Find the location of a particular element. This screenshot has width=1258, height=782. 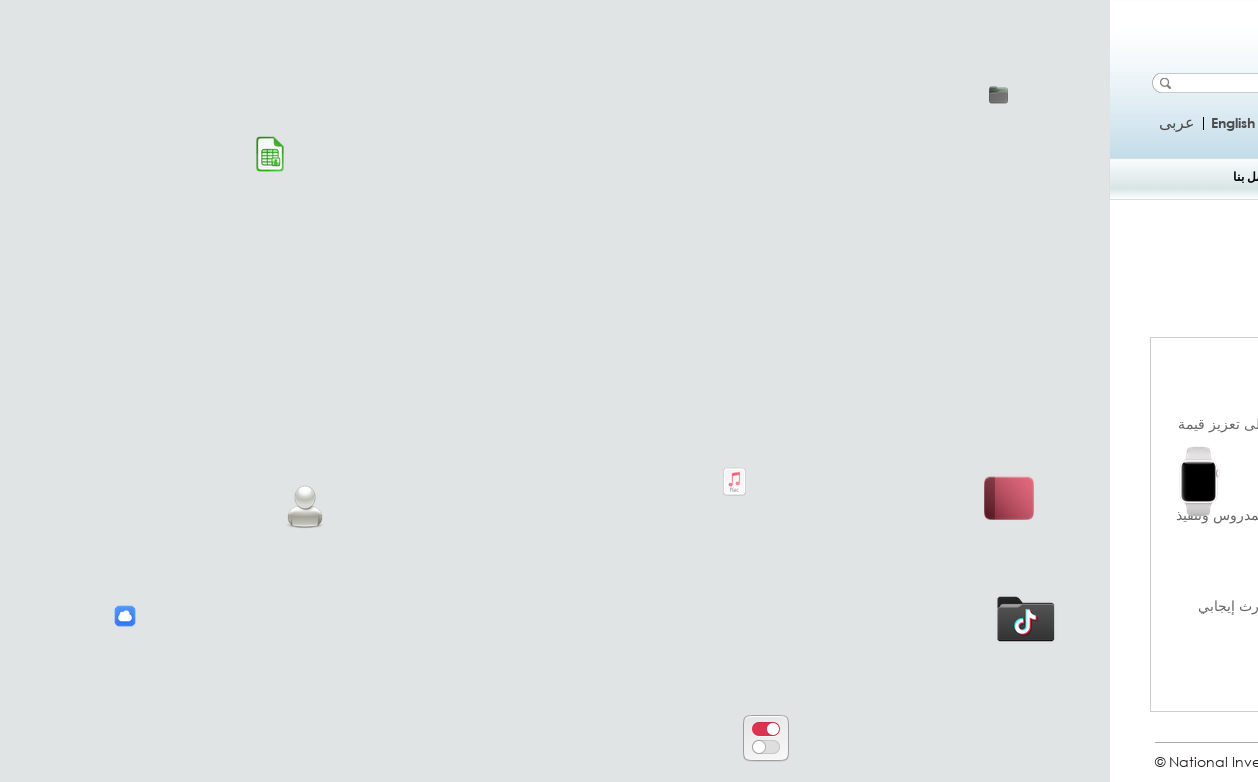

flac audio file in ogg container format is located at coordinates (734, 481).